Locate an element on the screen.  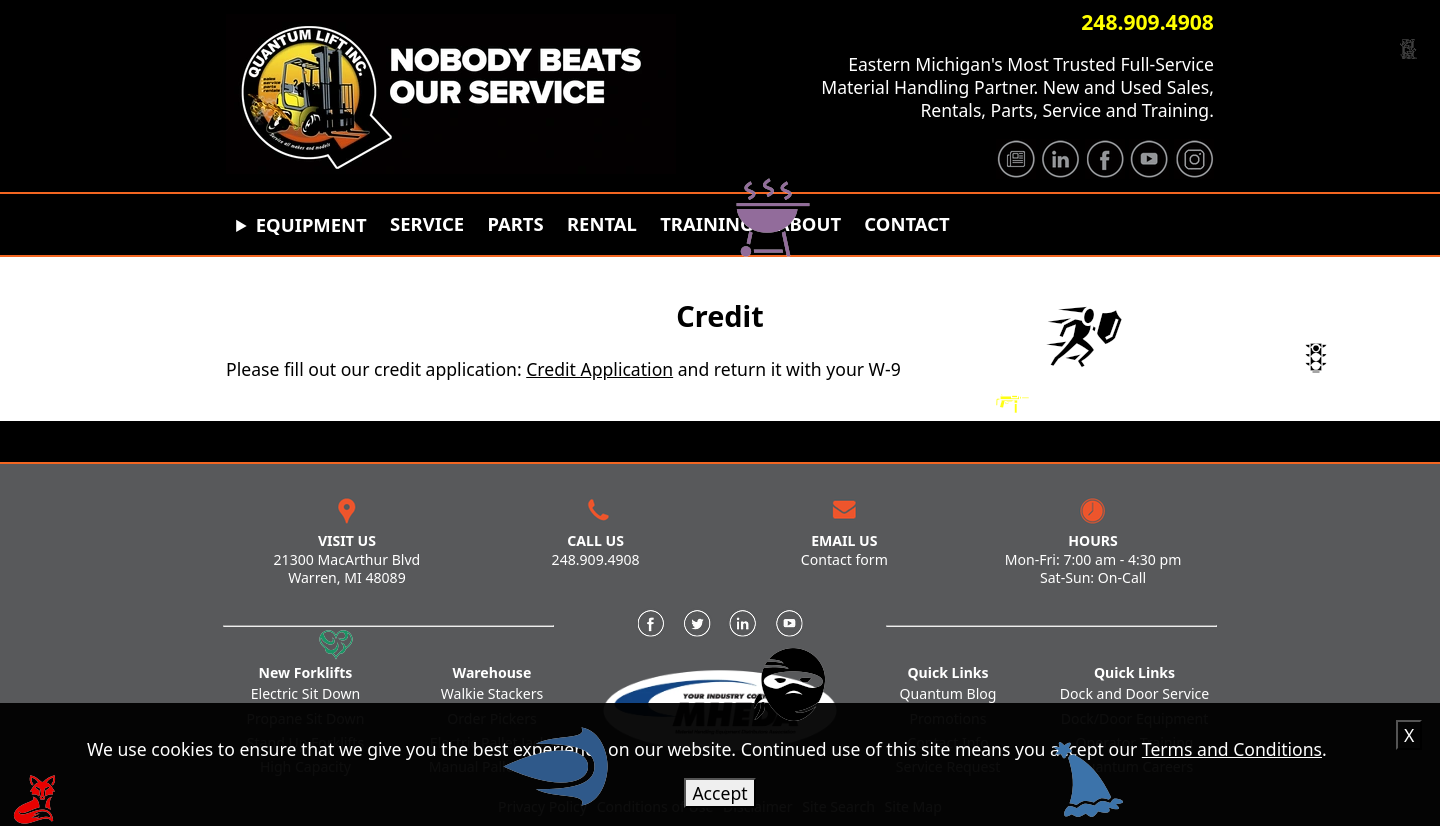
select the grease gun weapon is located at coordinates (1012, 403).